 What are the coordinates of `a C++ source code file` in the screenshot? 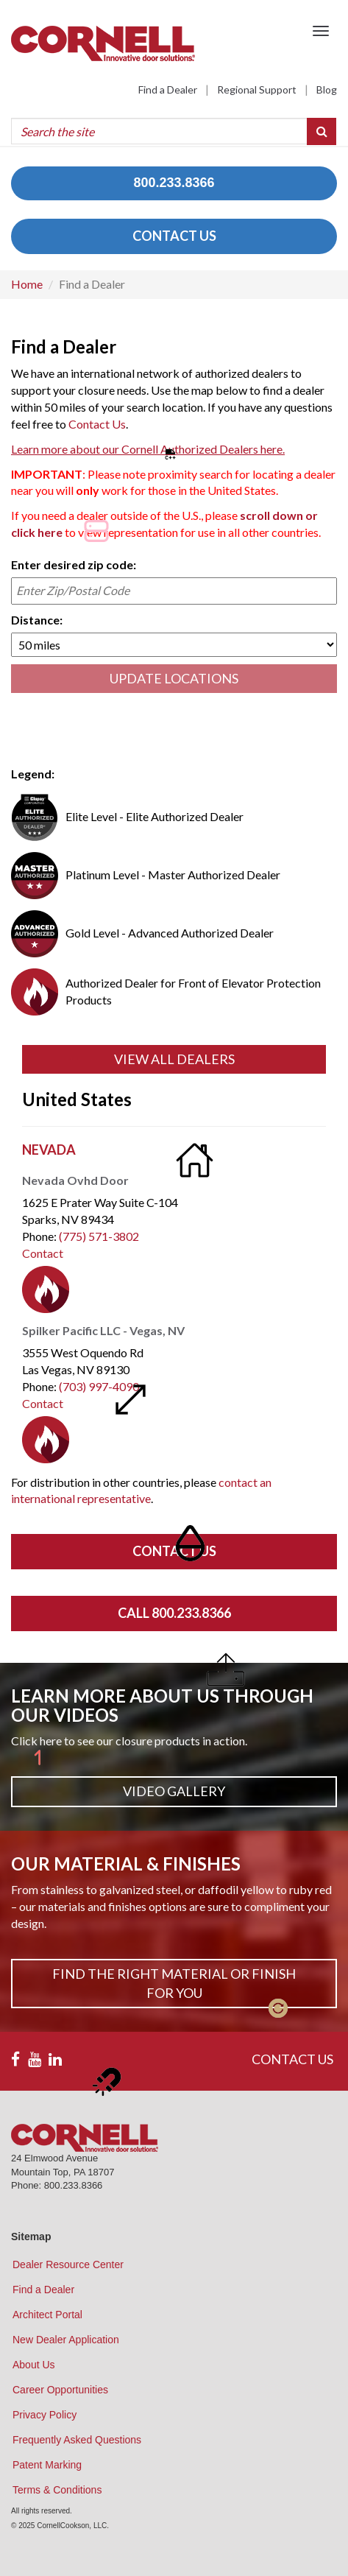 It's located at (170, 454).